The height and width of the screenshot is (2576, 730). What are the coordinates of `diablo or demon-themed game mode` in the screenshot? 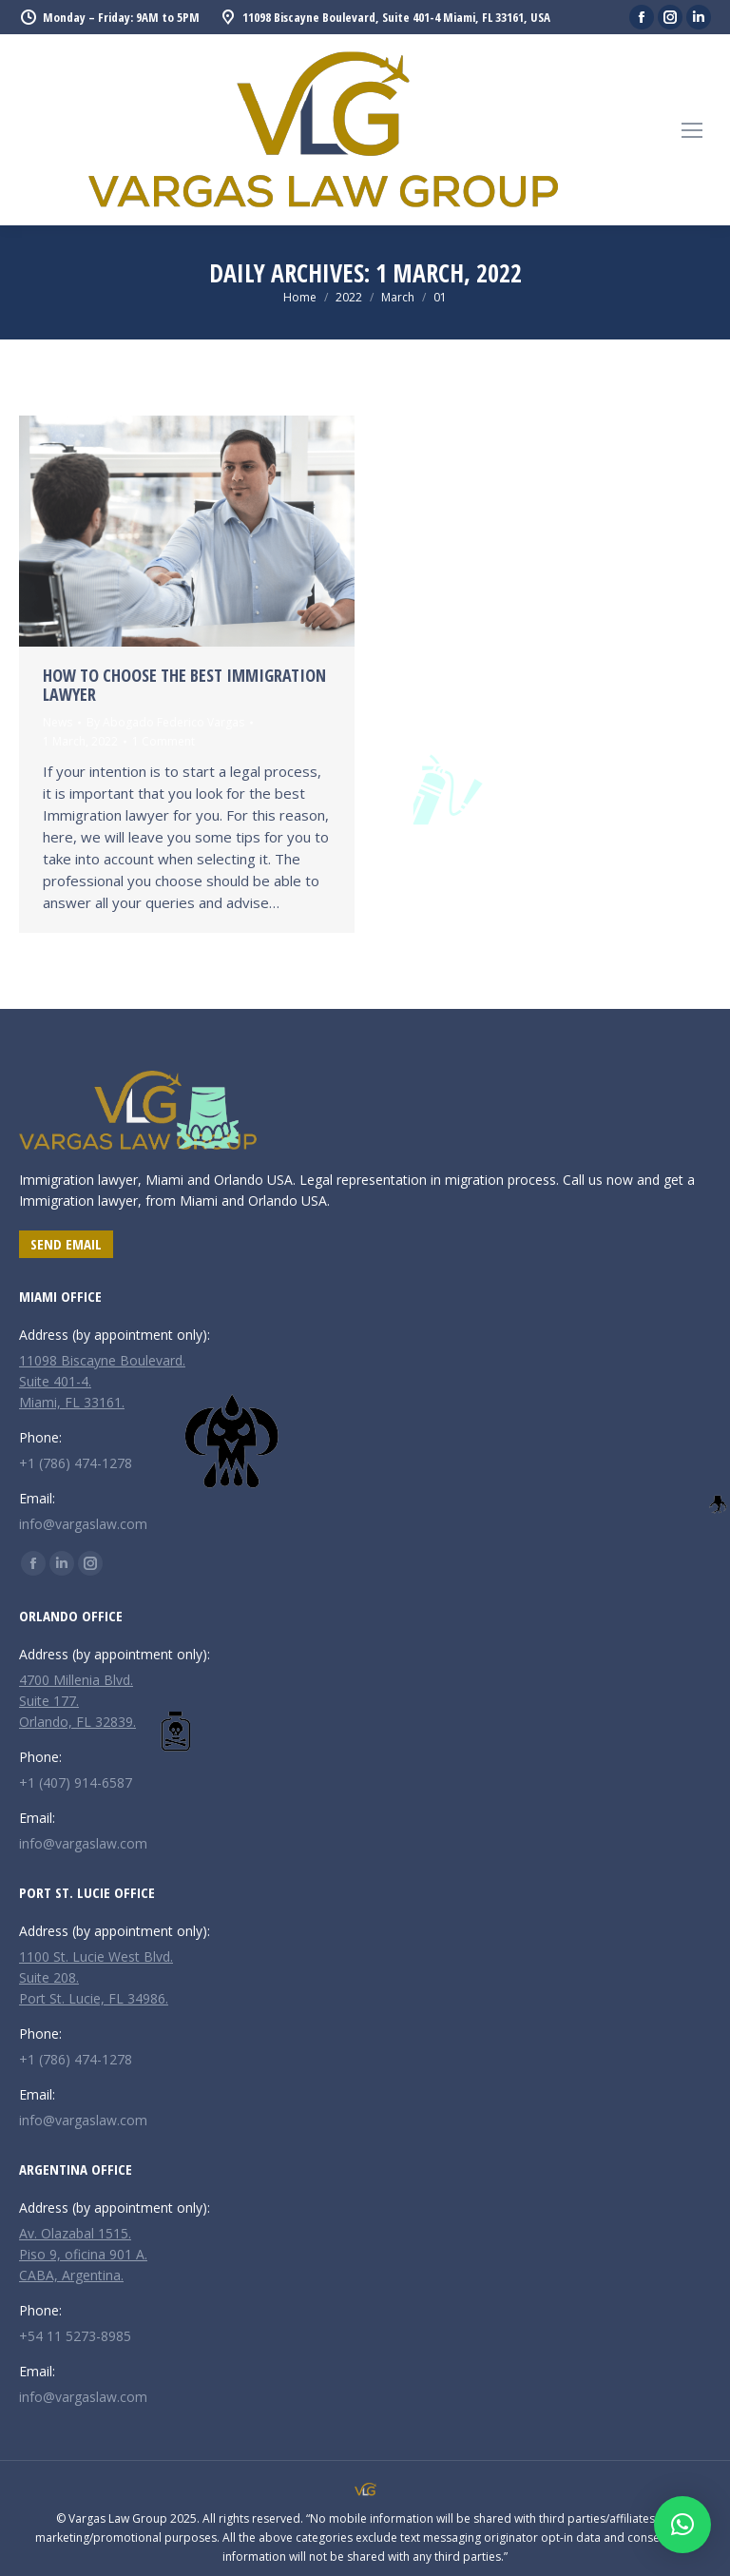 It's located at (232, 1442).